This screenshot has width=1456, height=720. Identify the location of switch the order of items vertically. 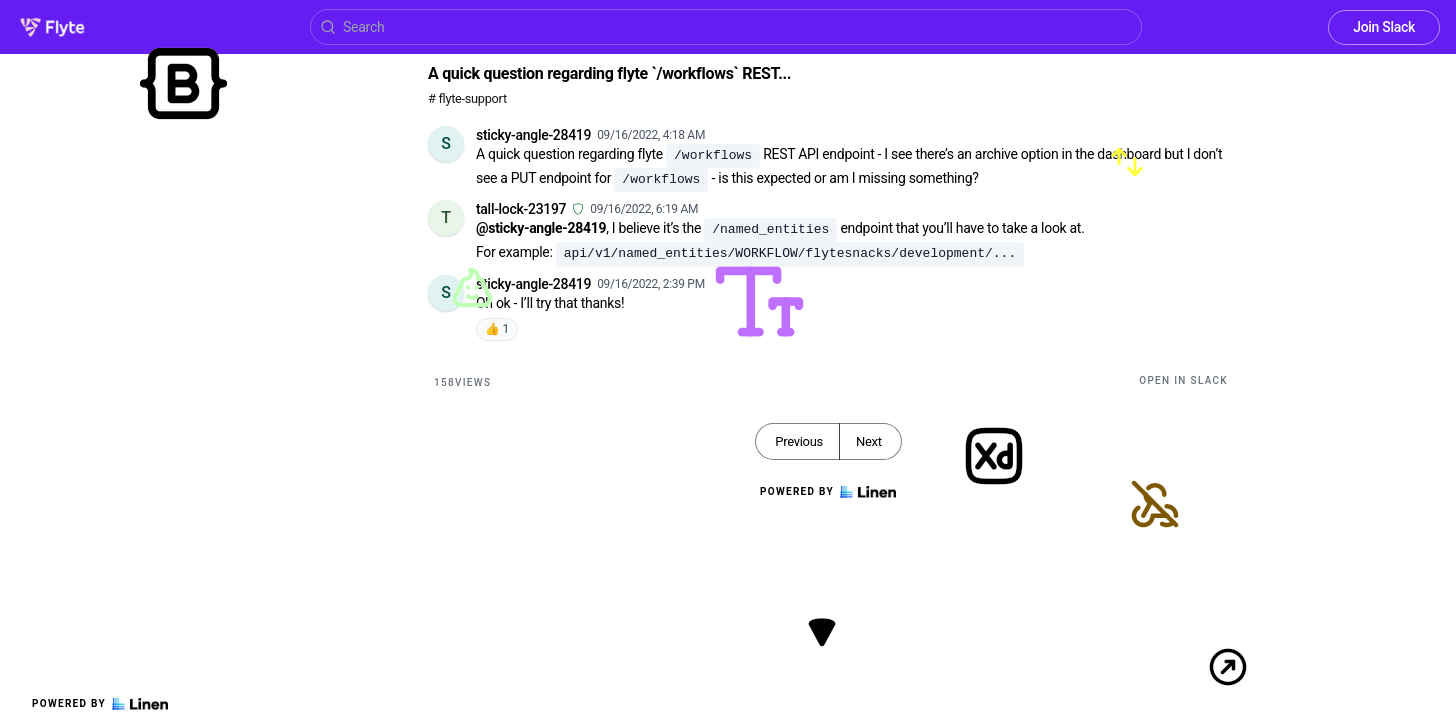
(1127, 162).